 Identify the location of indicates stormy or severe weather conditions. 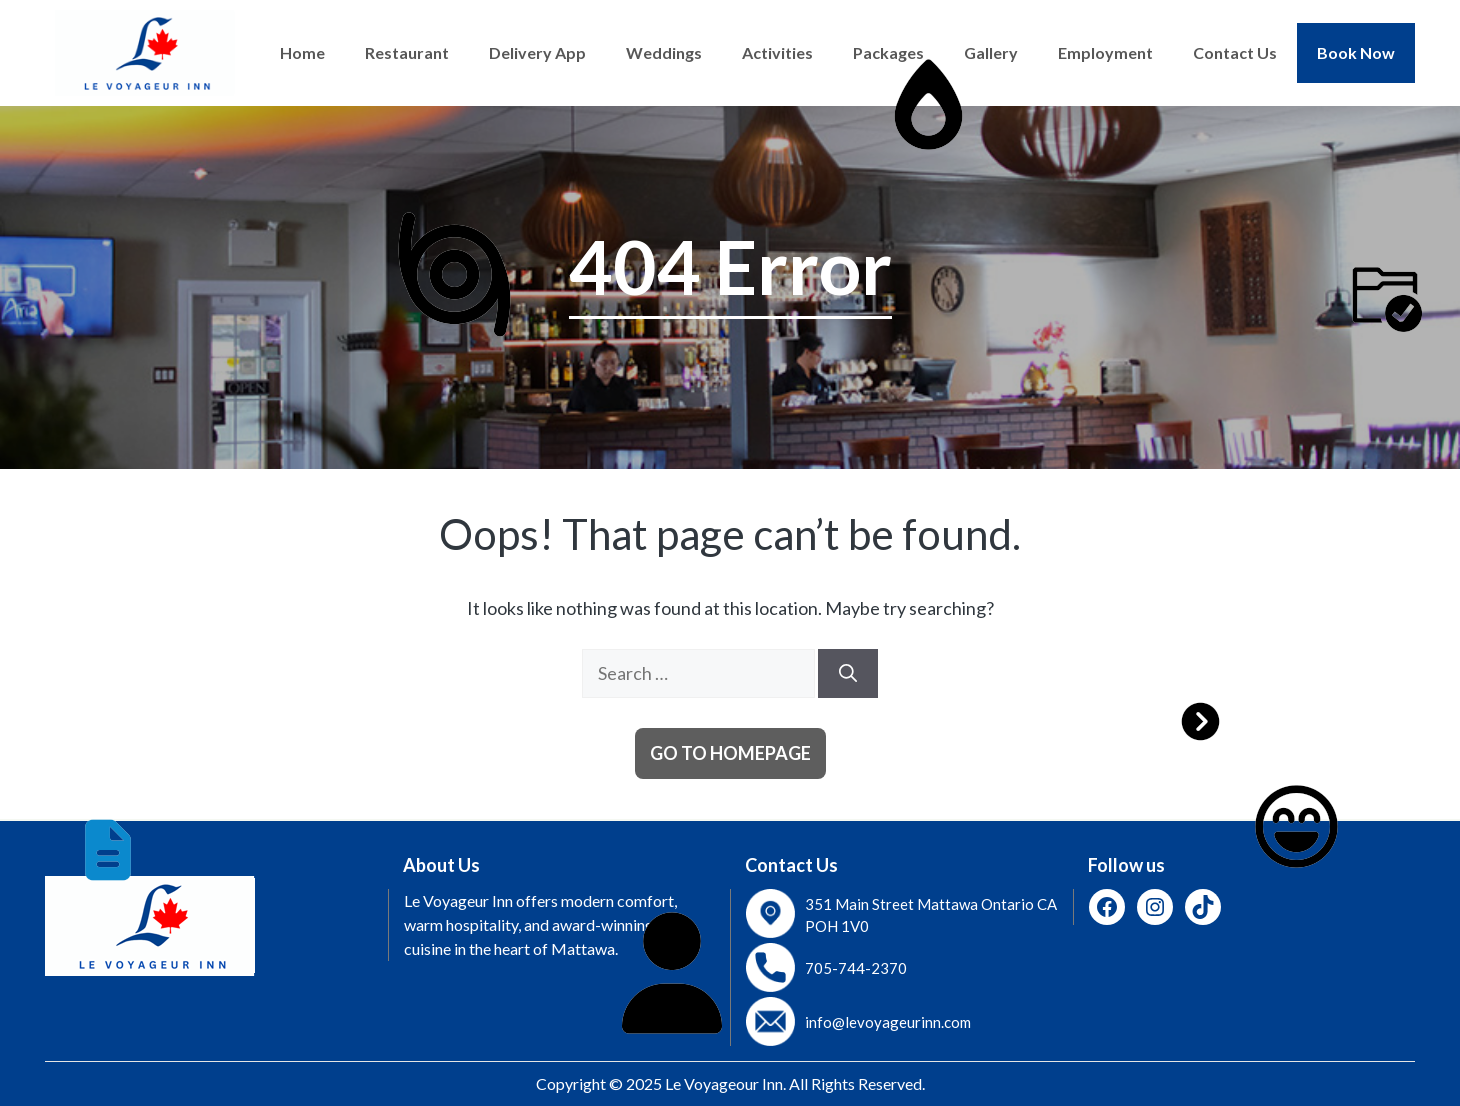
(454, 274).